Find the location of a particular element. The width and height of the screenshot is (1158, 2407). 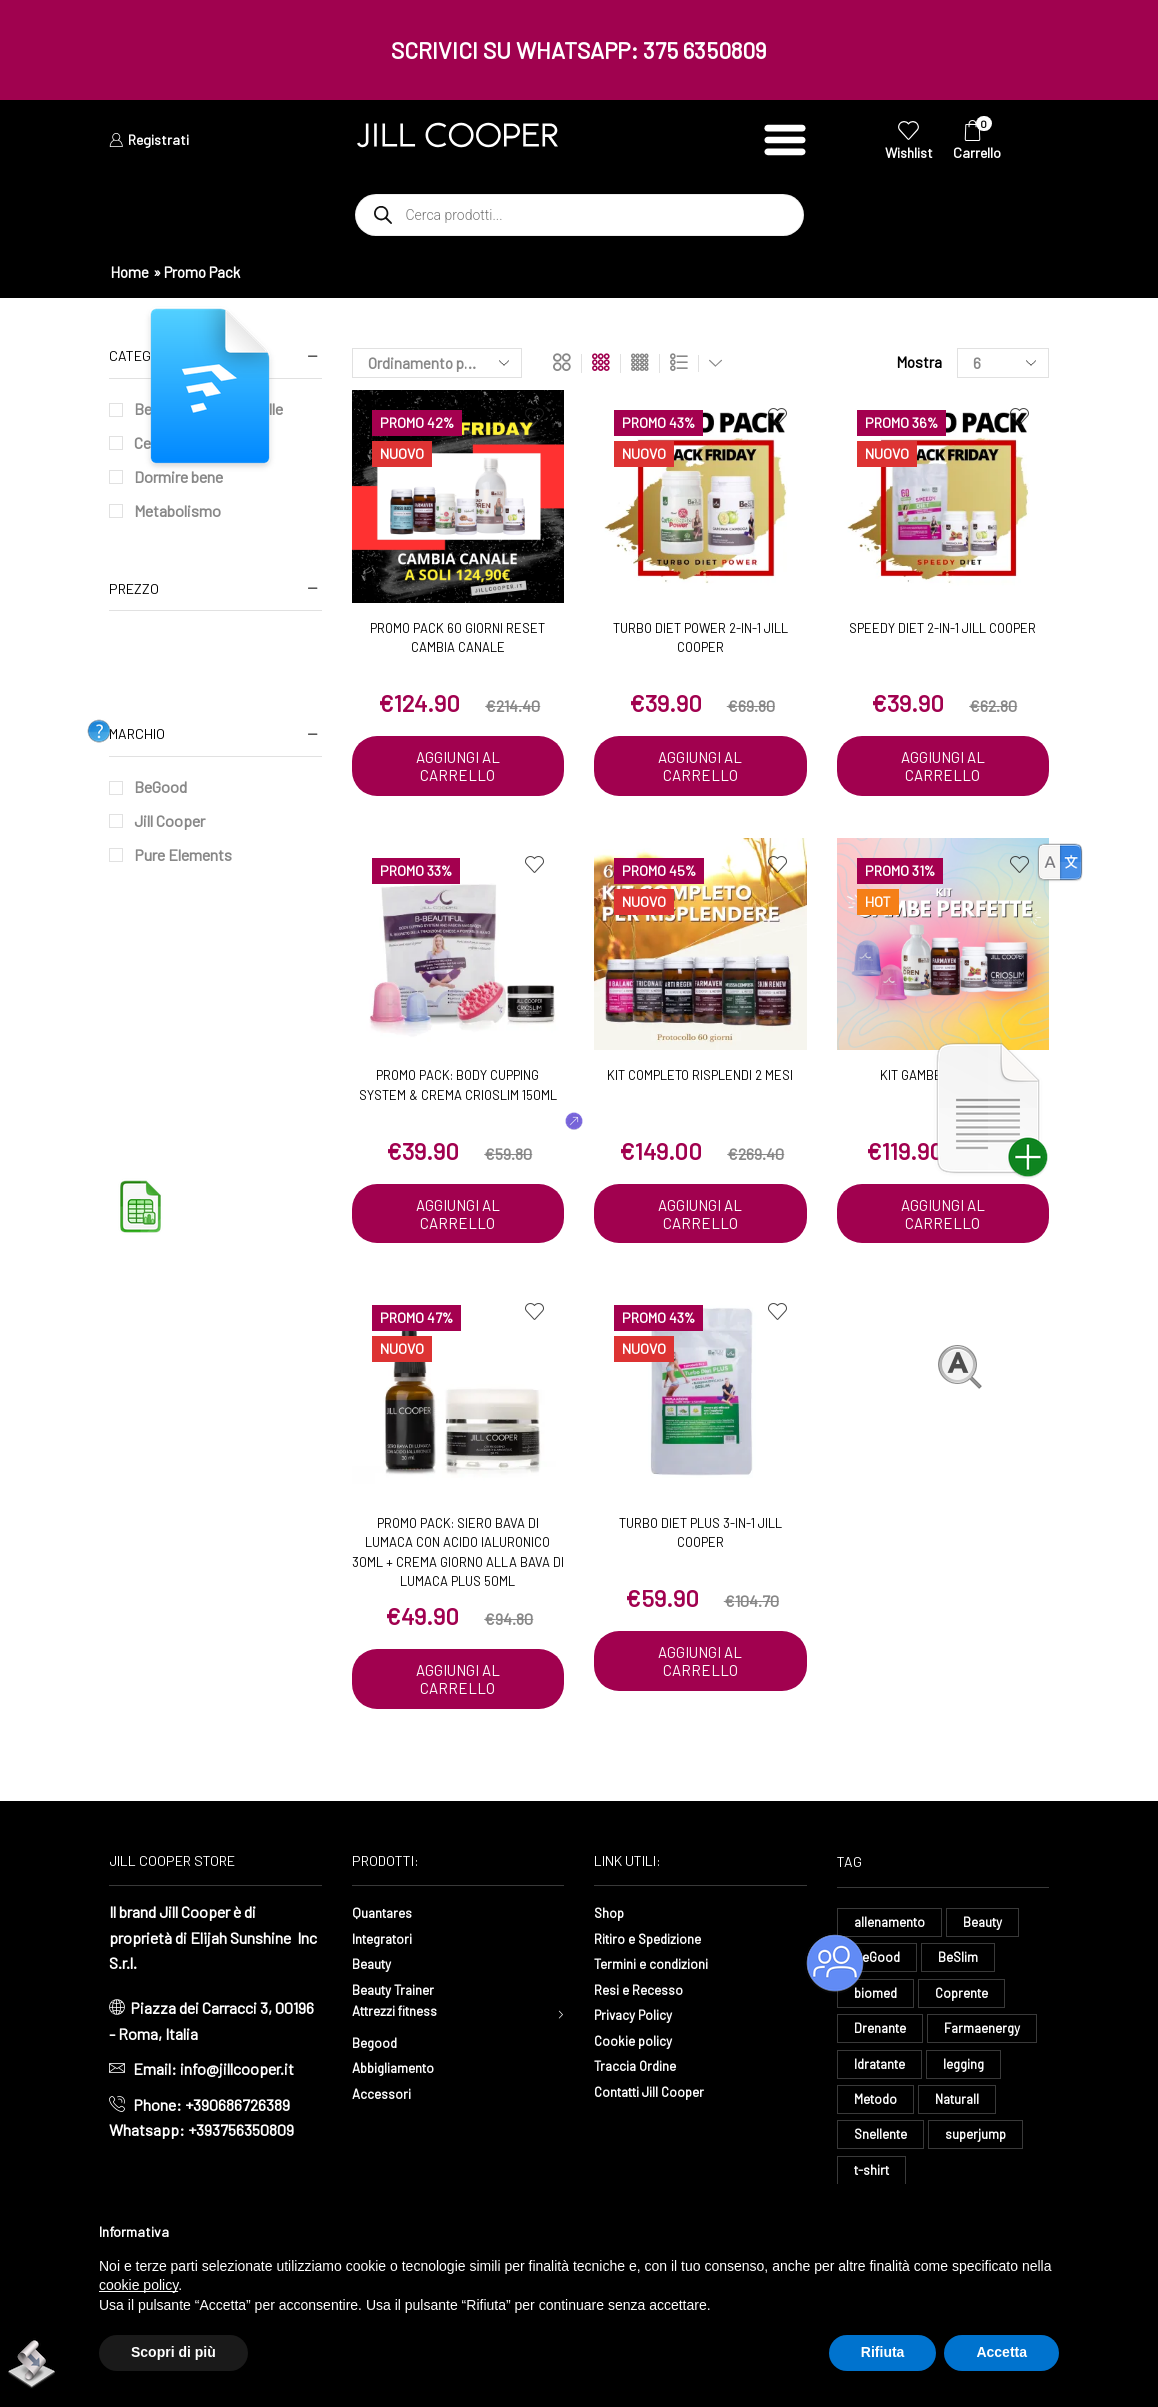

access language and region settings is located at coordinates (1060, 862).